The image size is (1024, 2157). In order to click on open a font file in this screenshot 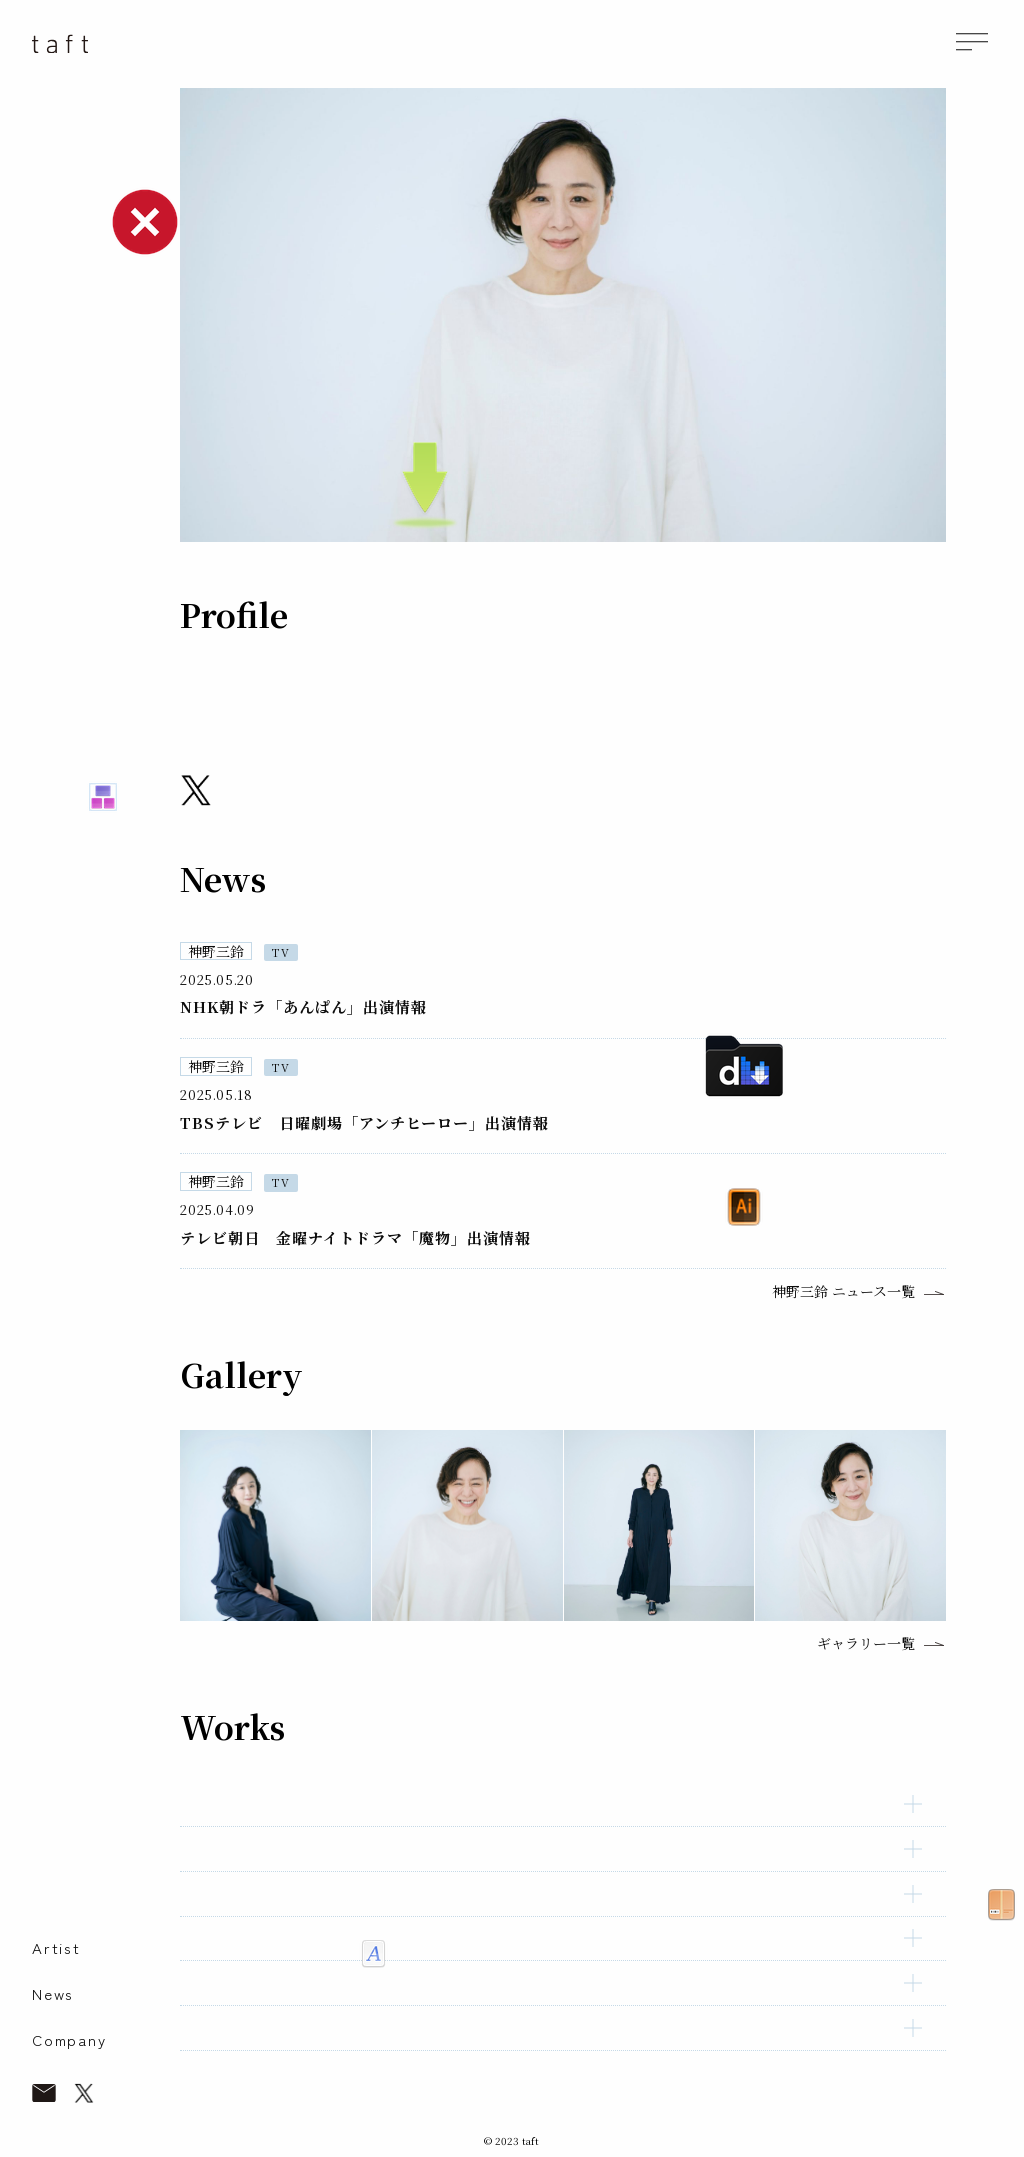, I will do `click(373, 1953)`.